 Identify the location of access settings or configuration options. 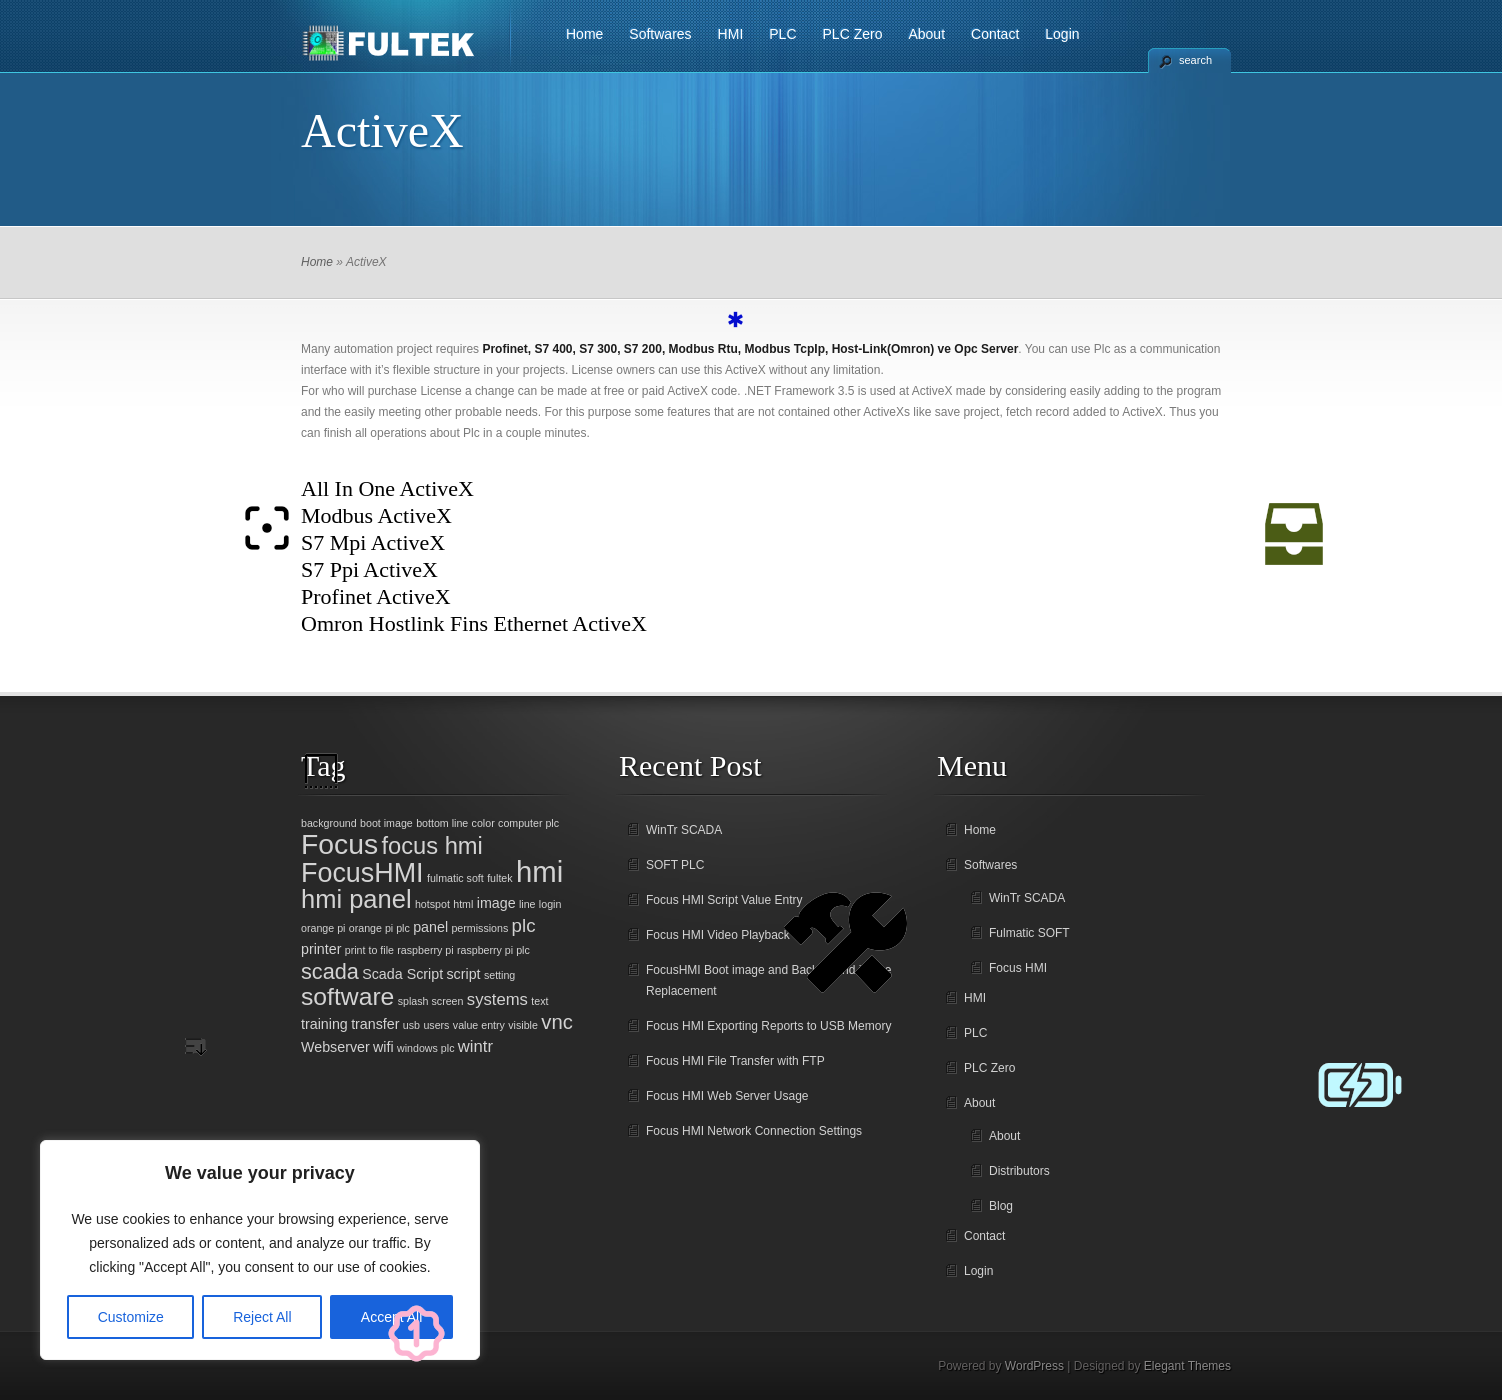
(845, 942).